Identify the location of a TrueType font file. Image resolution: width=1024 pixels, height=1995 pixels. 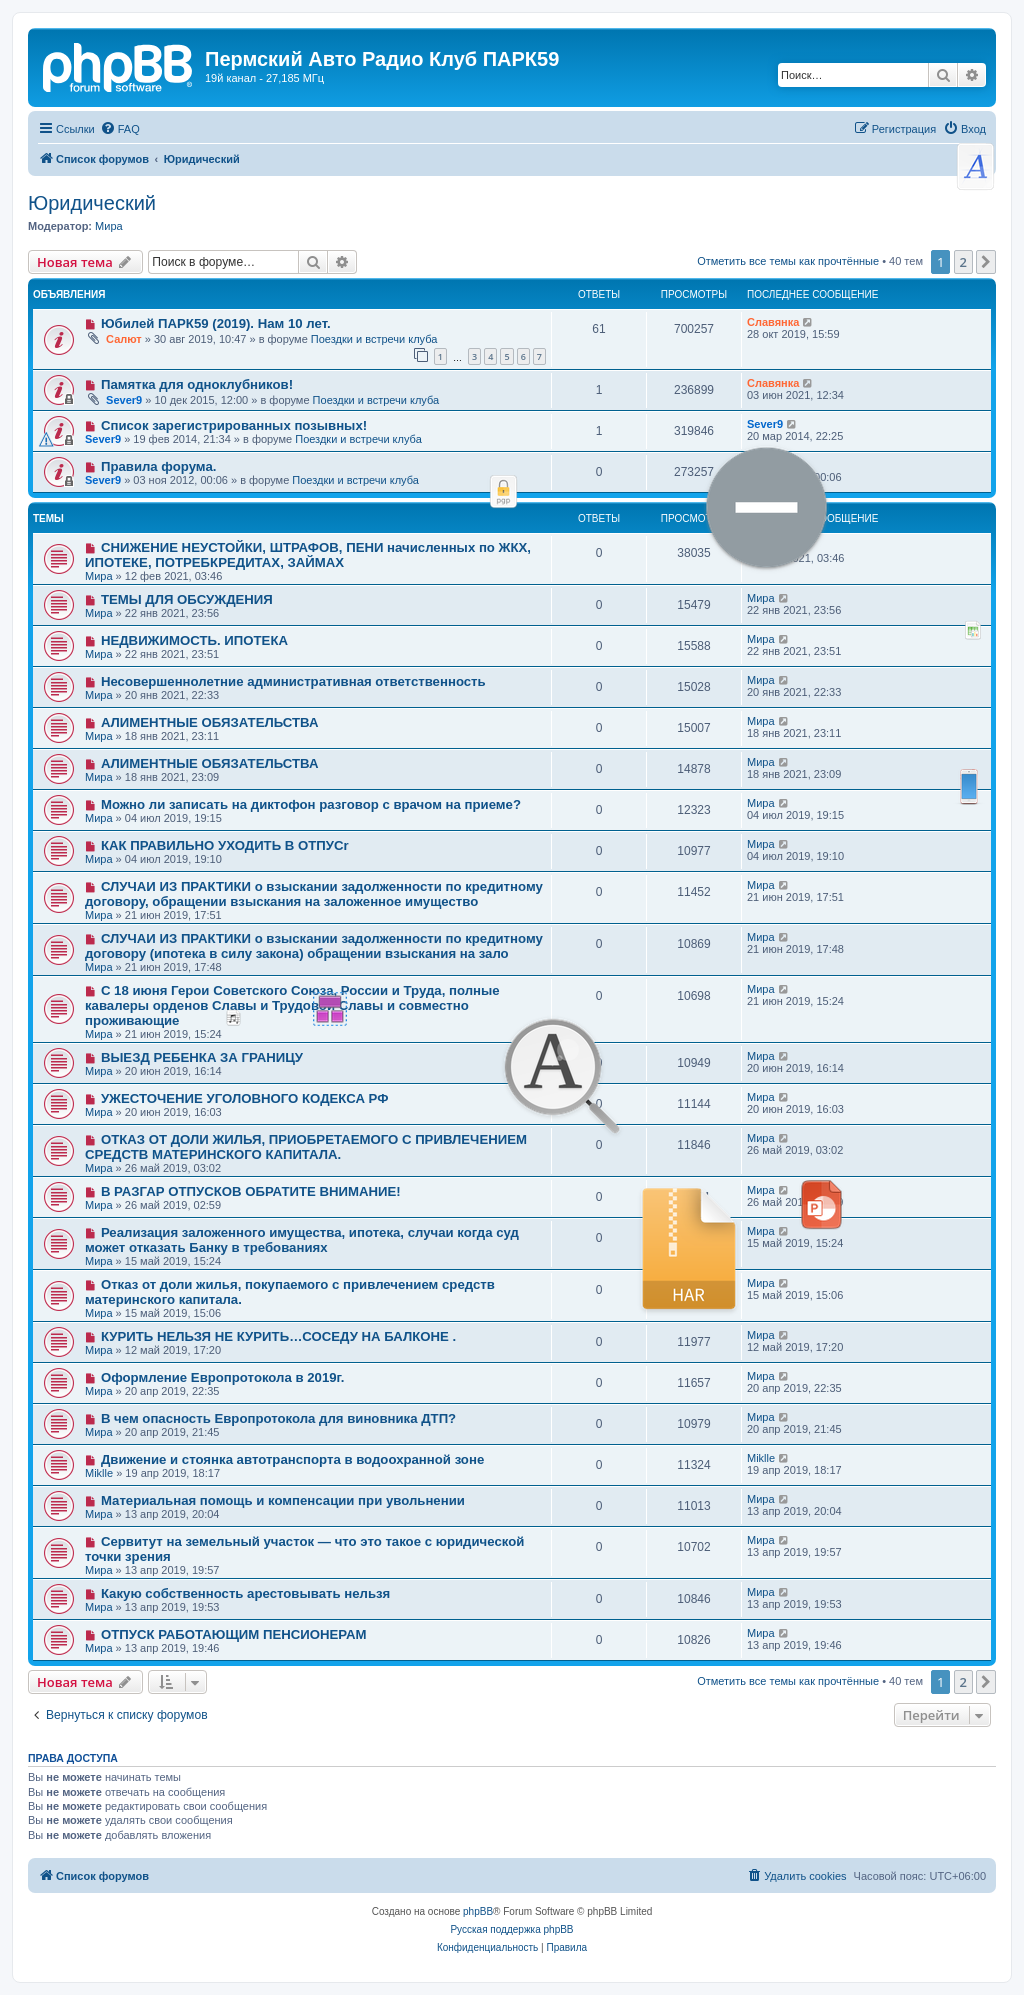
(975, 166).